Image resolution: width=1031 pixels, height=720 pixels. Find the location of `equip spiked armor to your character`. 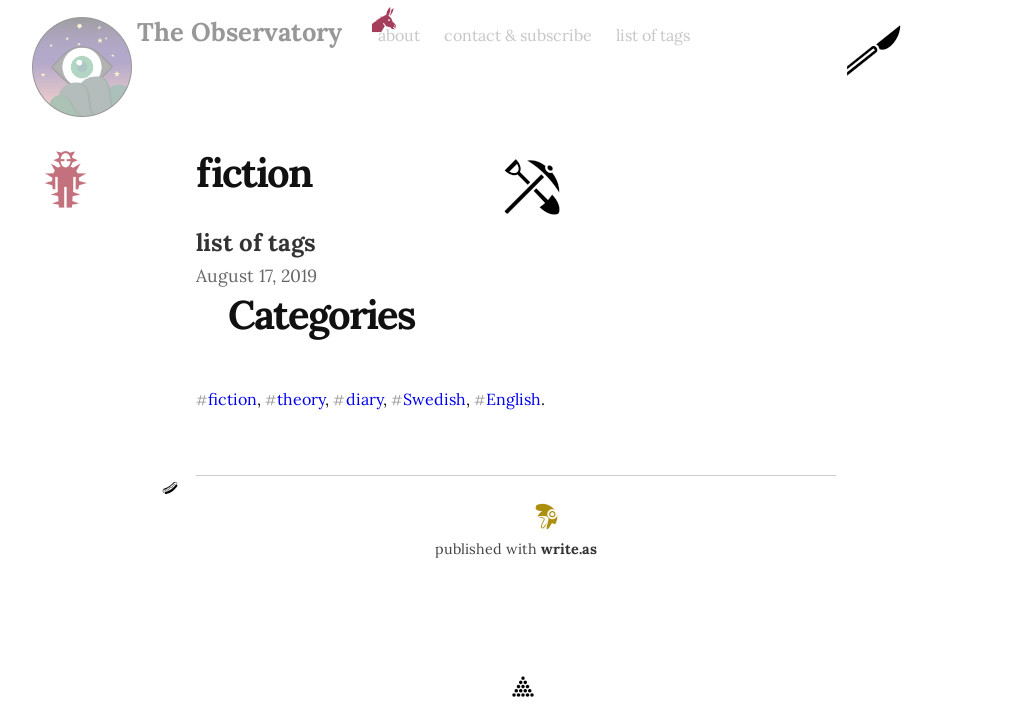

equip spiked armor to your character is located at coordinates (65, 179).